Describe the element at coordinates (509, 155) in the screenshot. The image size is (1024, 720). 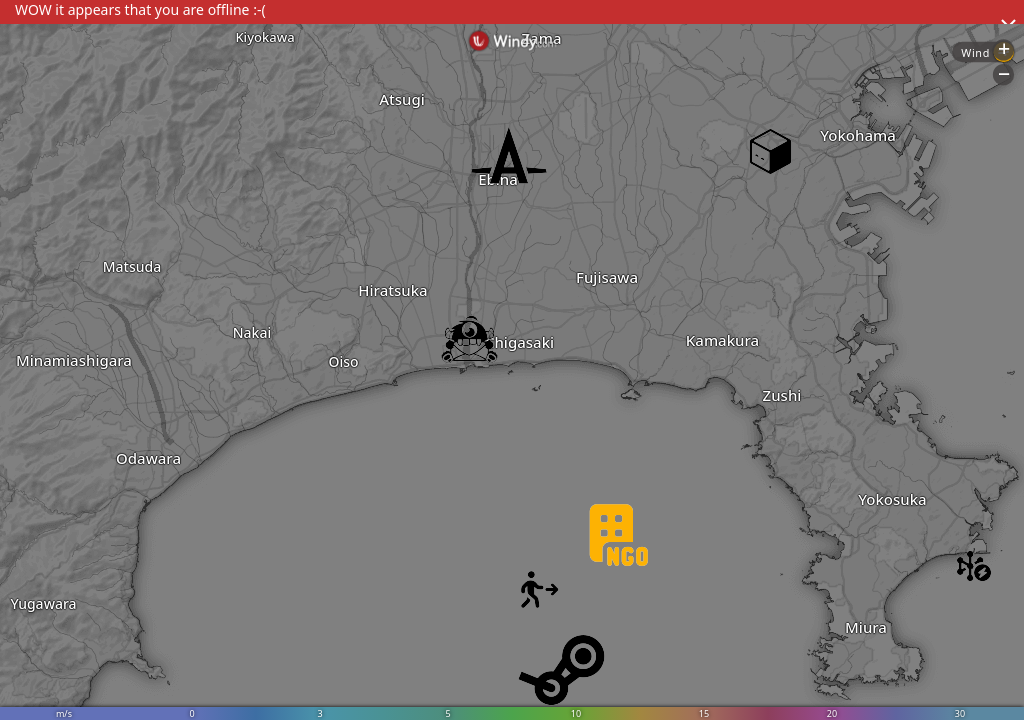
I see `autoprefixer CSS tool logo` at that location.